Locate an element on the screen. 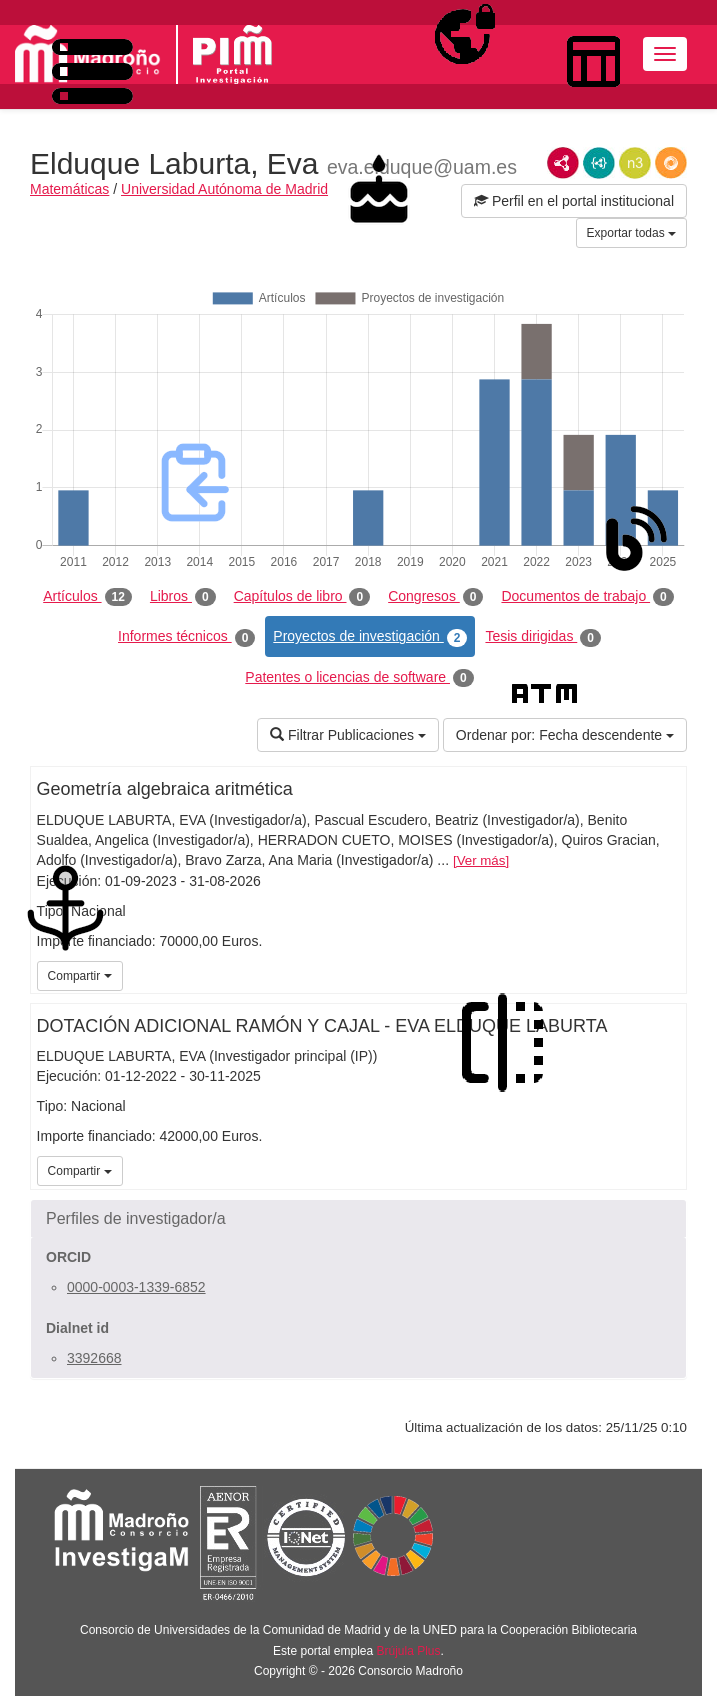  locate nearby ATM machines is located at coordinates (544, 693).